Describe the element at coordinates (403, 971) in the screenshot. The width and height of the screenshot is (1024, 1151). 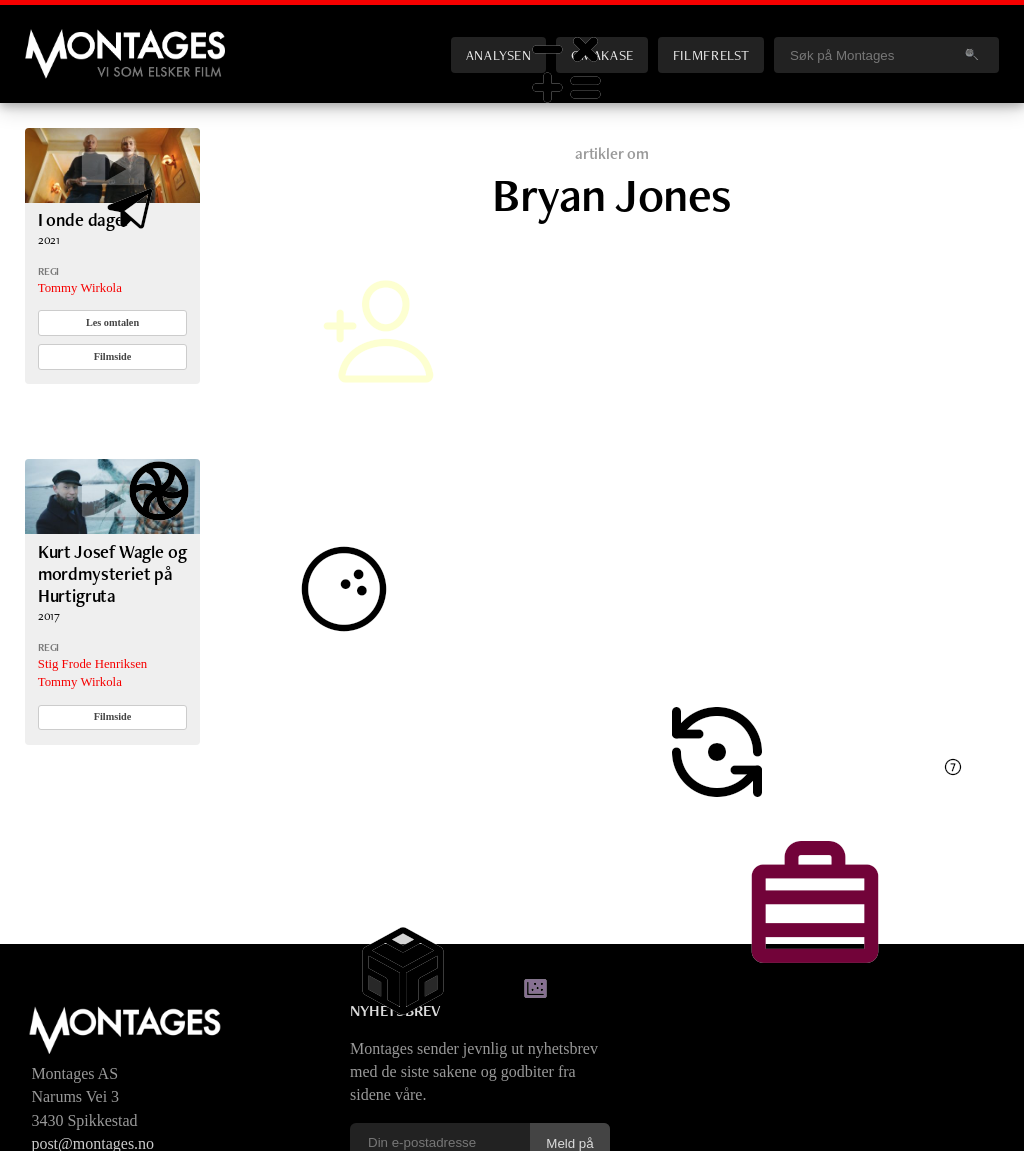
I see `open codesandbox development environment` at that location.